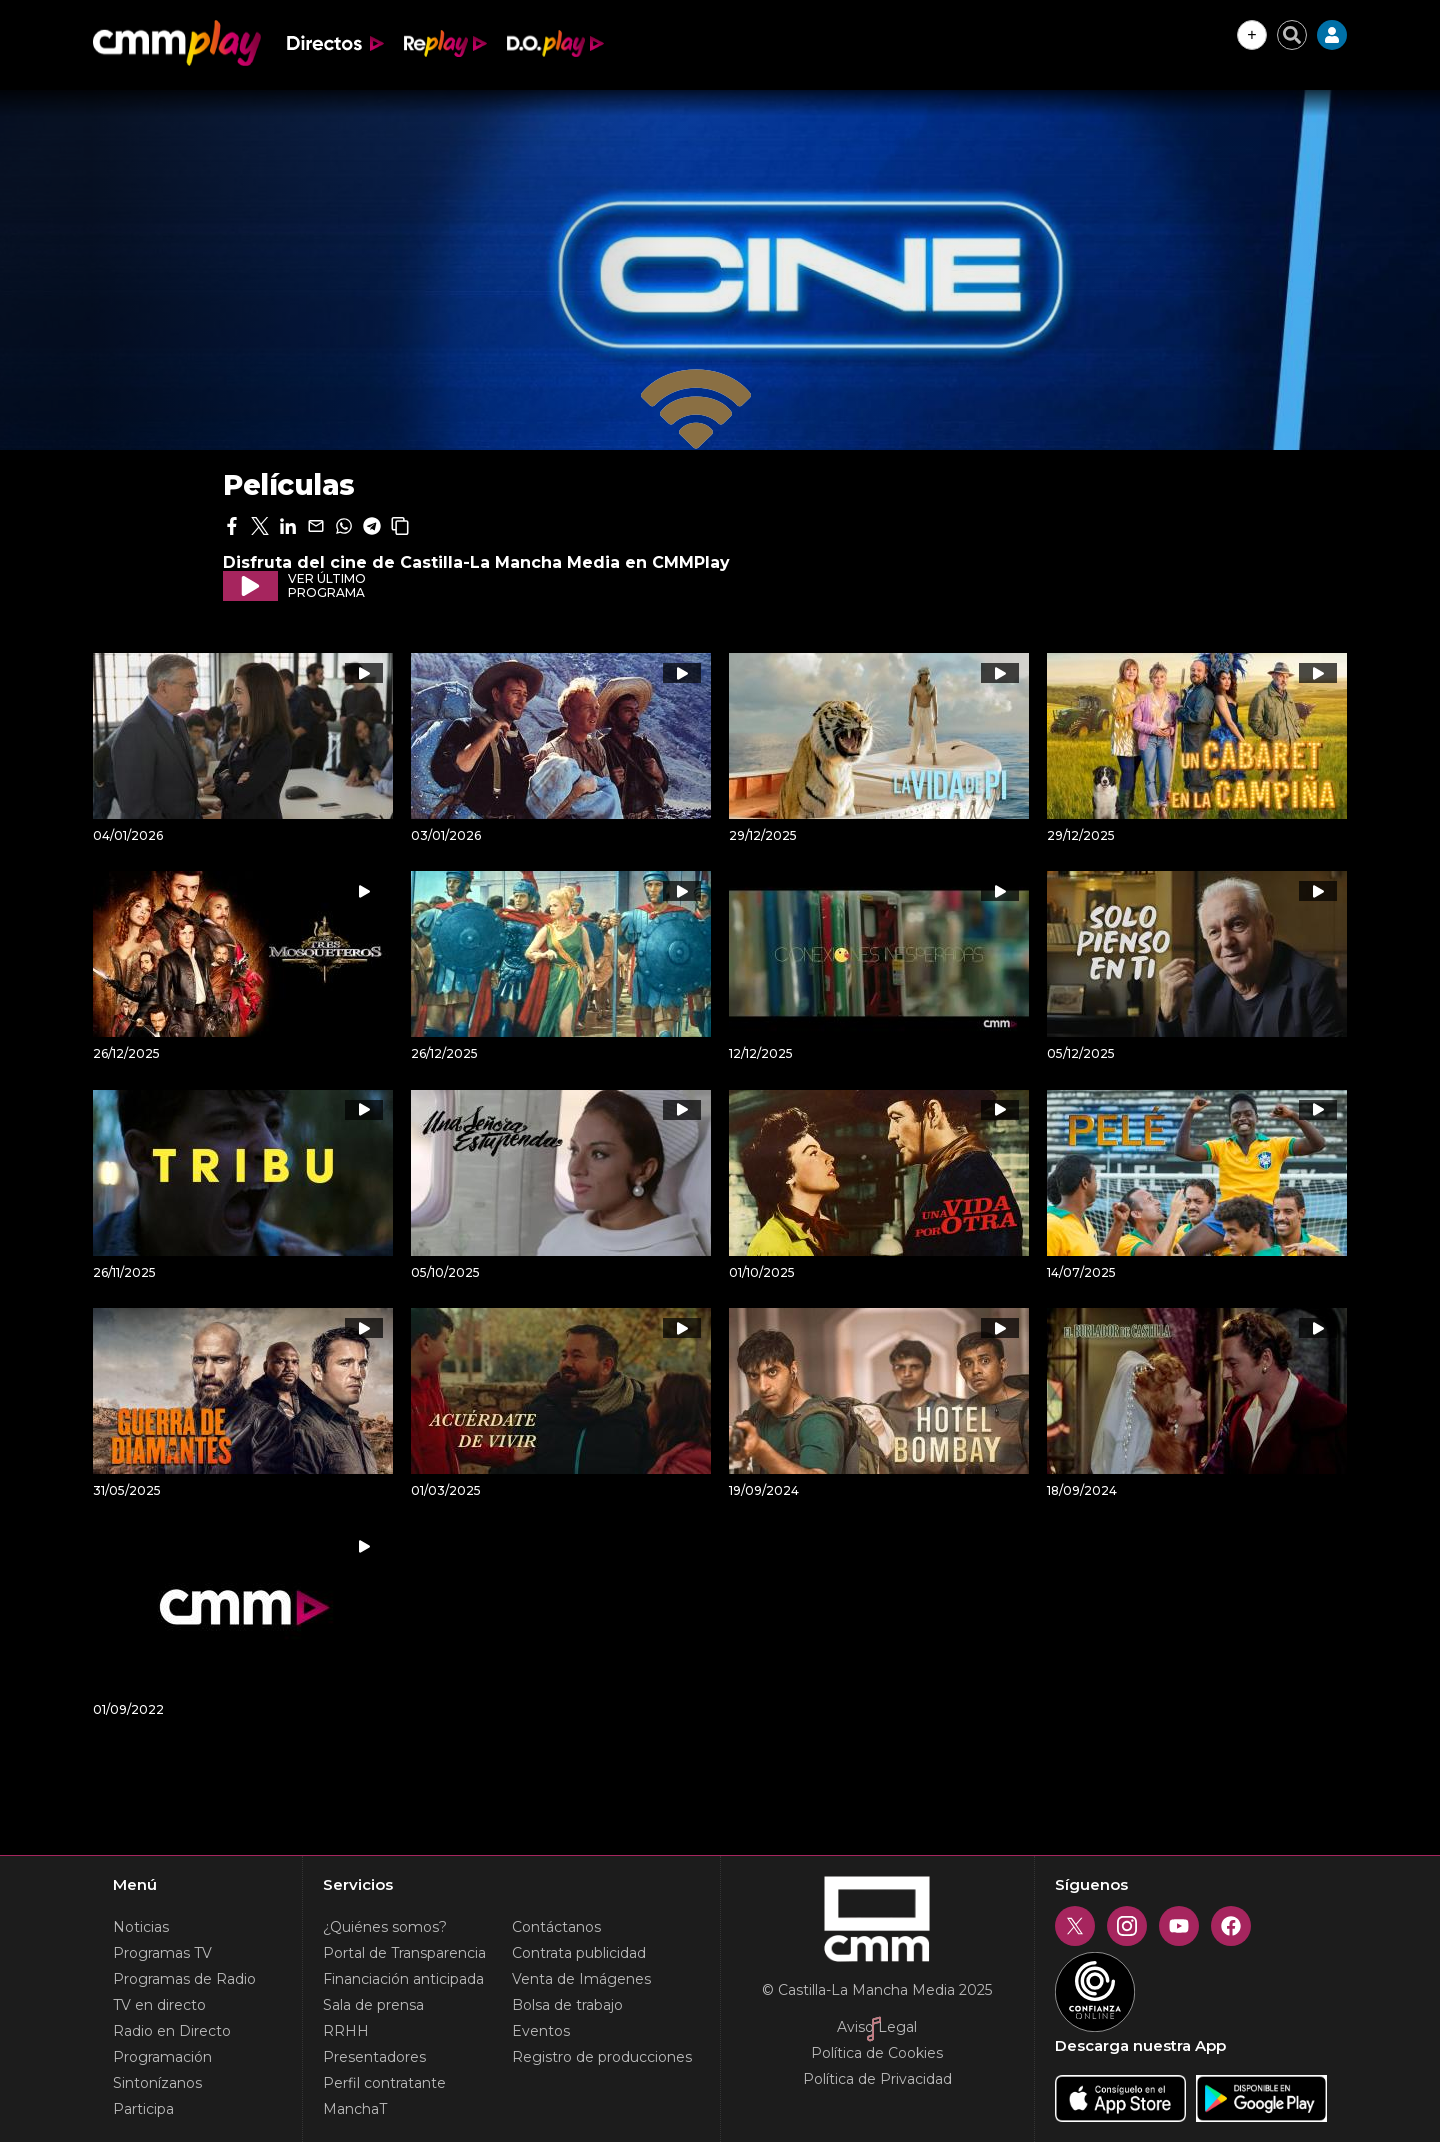 The height and width of the screenshot is (2142, 1440). I want to click on play or access music, so click(874, 2029).